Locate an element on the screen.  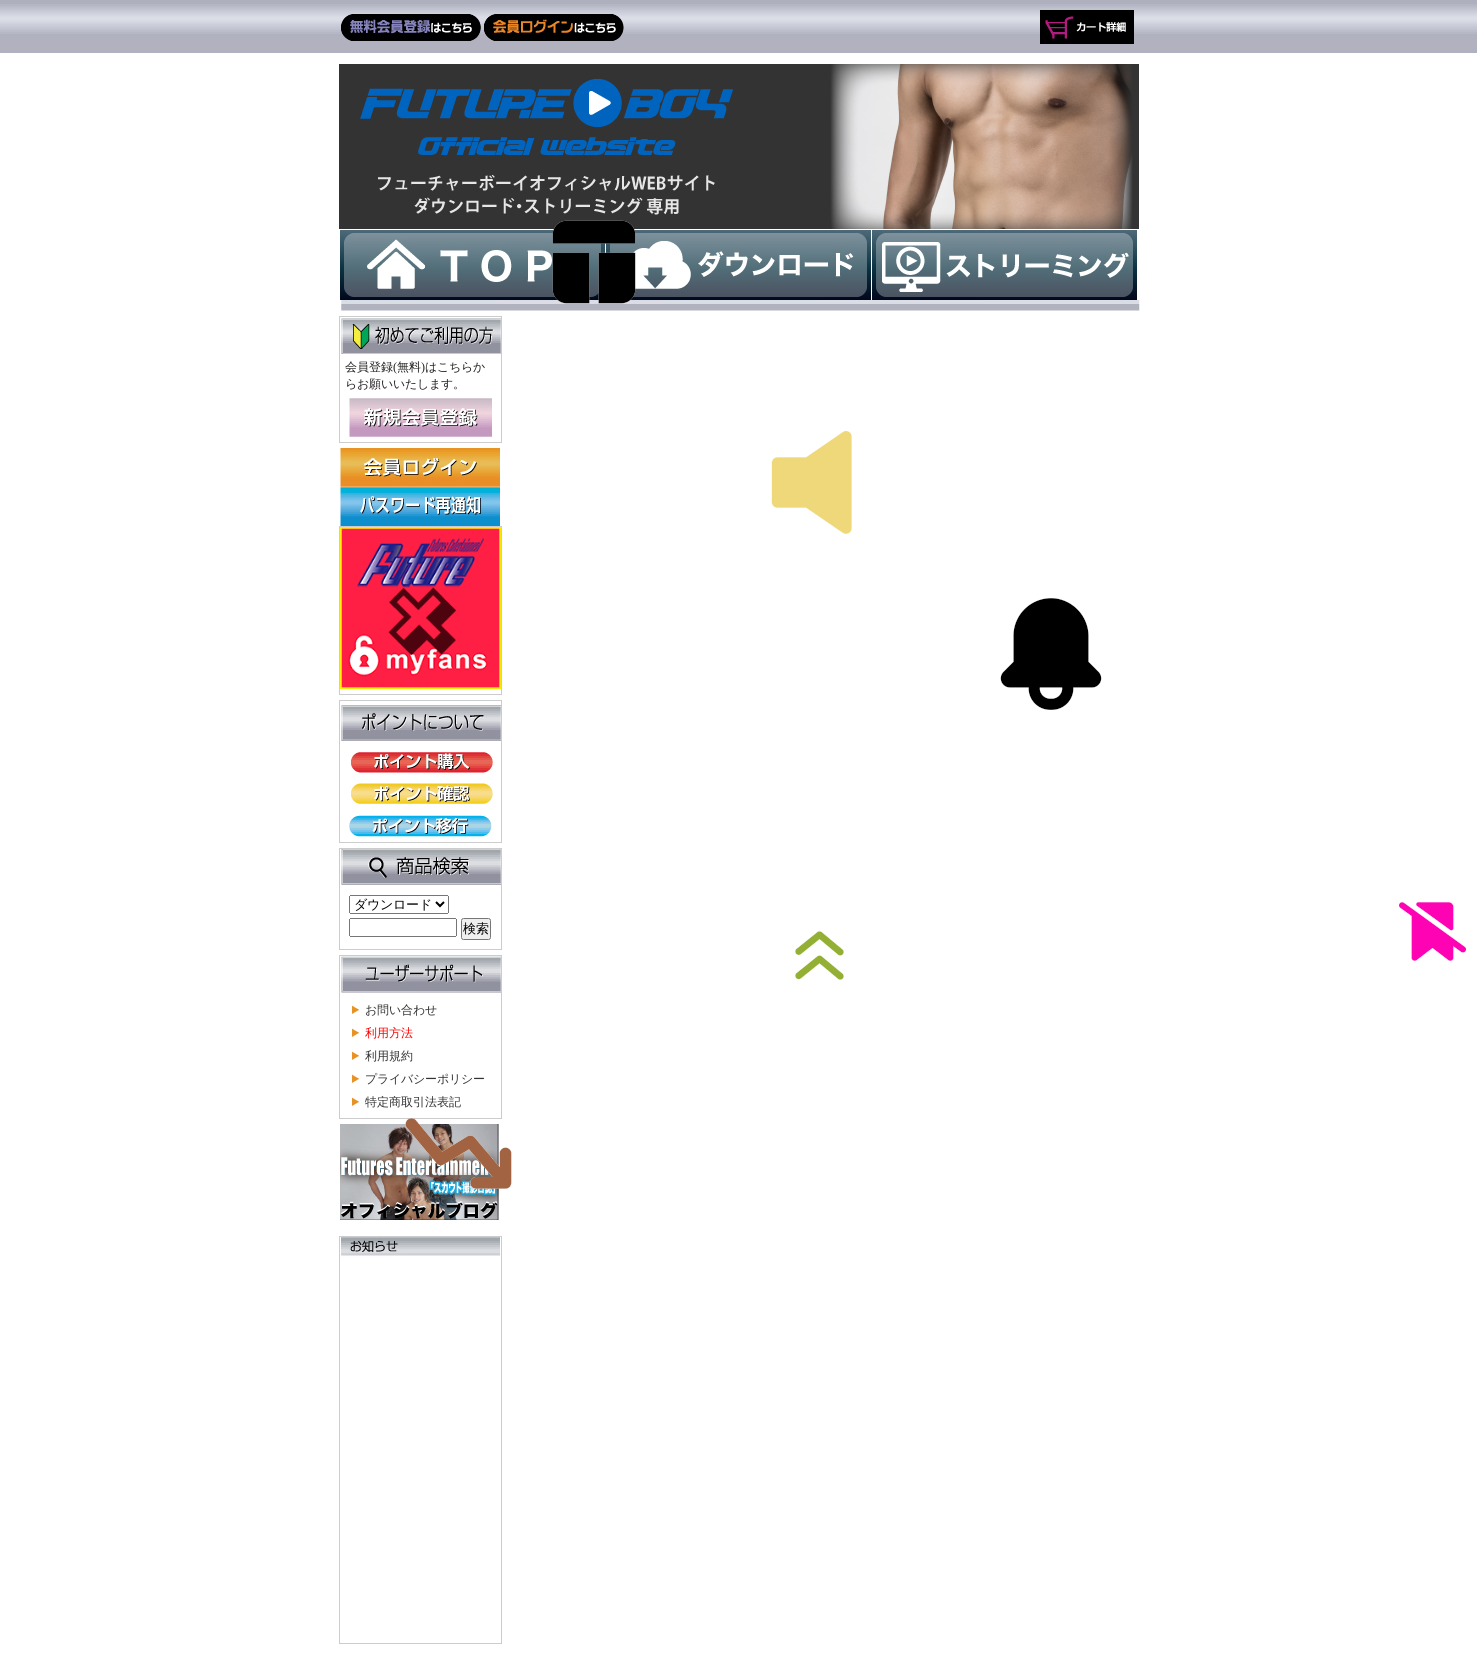
scroll to top of page is located at coordinates (819, 955).